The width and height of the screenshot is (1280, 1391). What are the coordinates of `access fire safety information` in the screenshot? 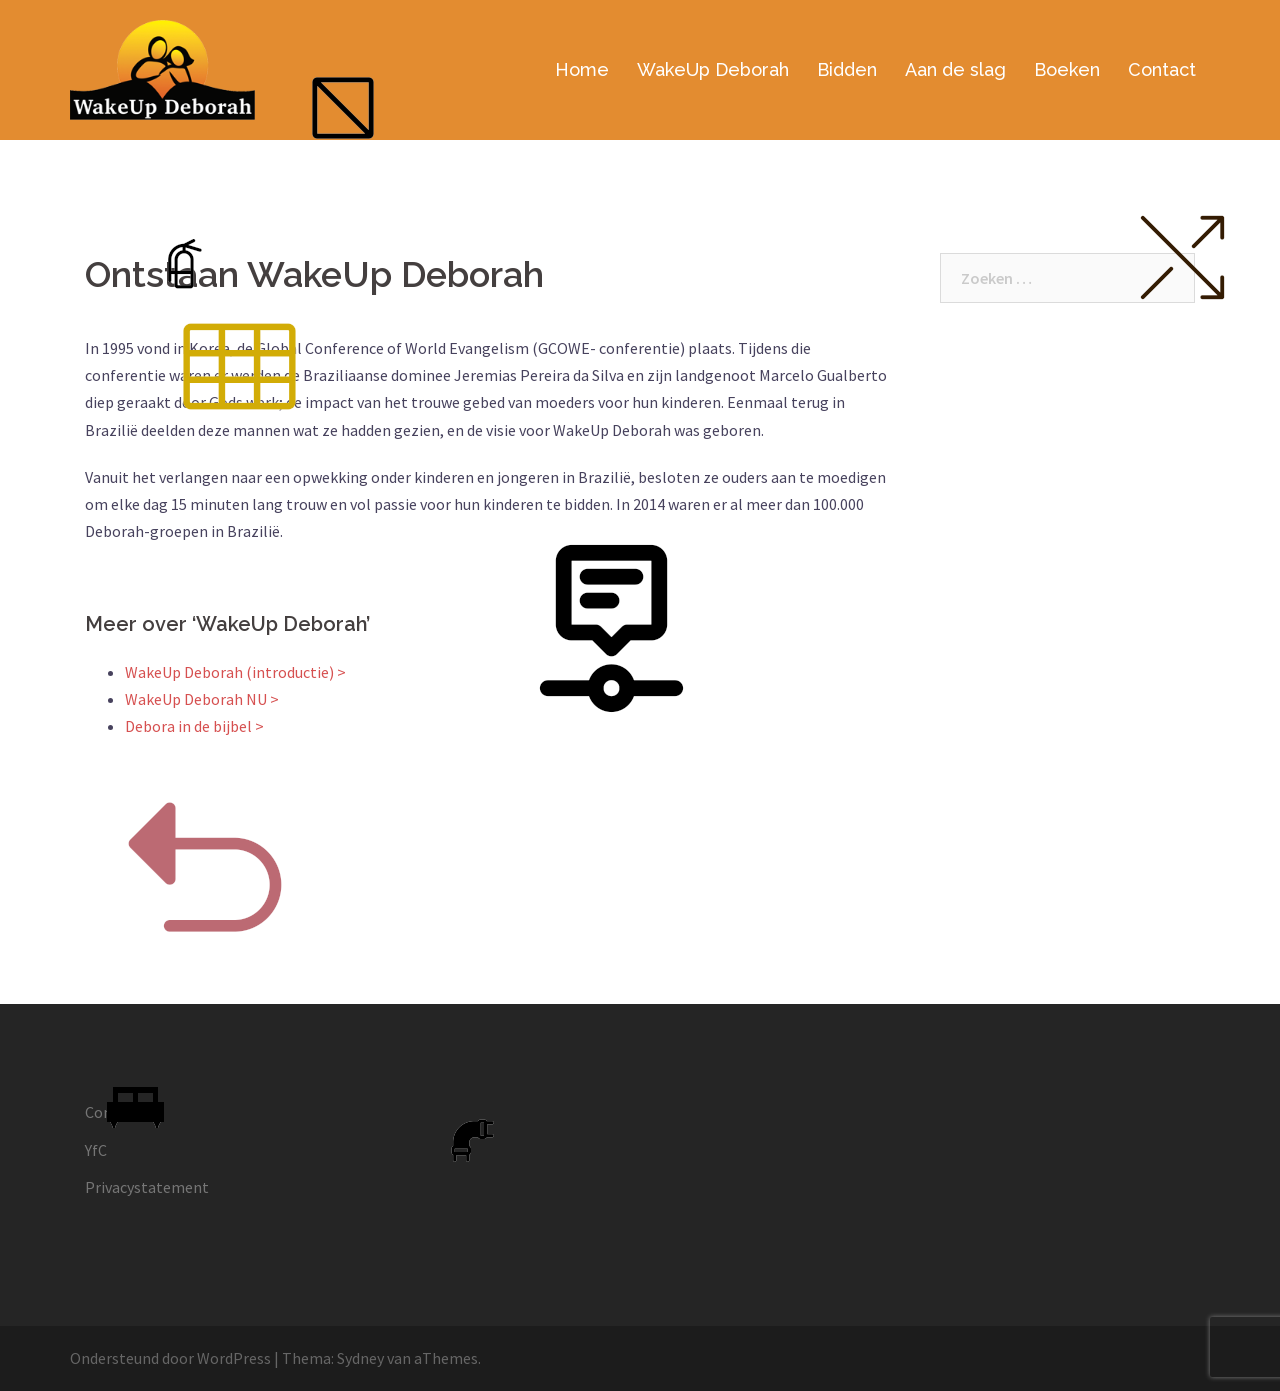 It's located at (182, 264).